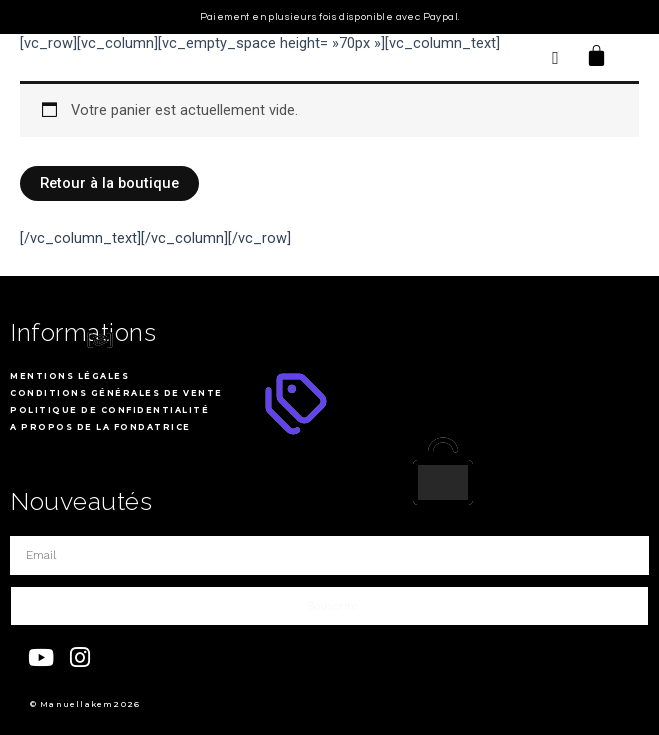  What do you see at coordinates (443, 475) in the screenshot?
I see `unlocked or unsecured state` at bounding box center [443, 475].